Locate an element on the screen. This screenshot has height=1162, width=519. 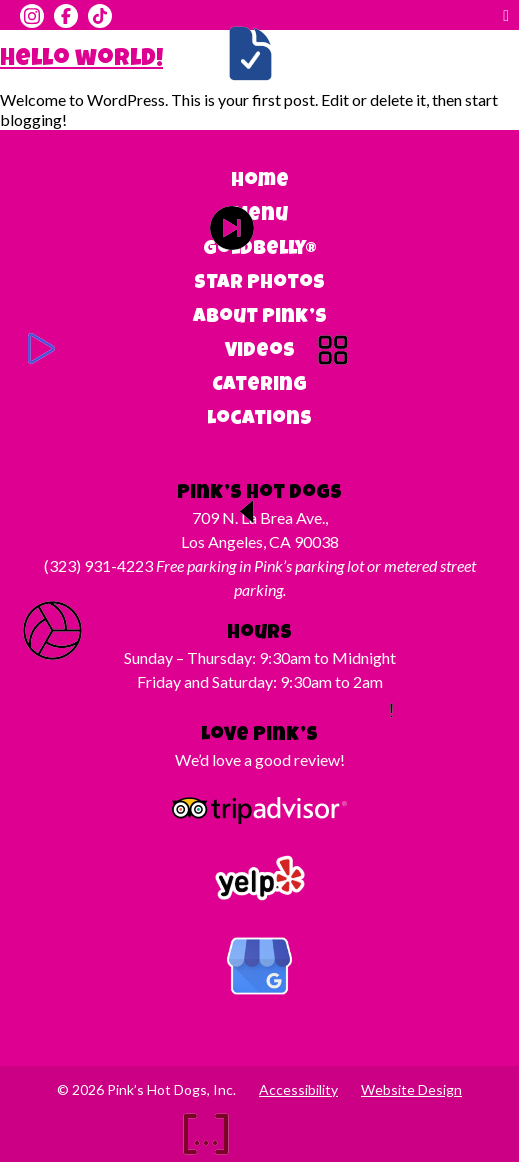
skip to the next track is located at coordinates (232, 228).